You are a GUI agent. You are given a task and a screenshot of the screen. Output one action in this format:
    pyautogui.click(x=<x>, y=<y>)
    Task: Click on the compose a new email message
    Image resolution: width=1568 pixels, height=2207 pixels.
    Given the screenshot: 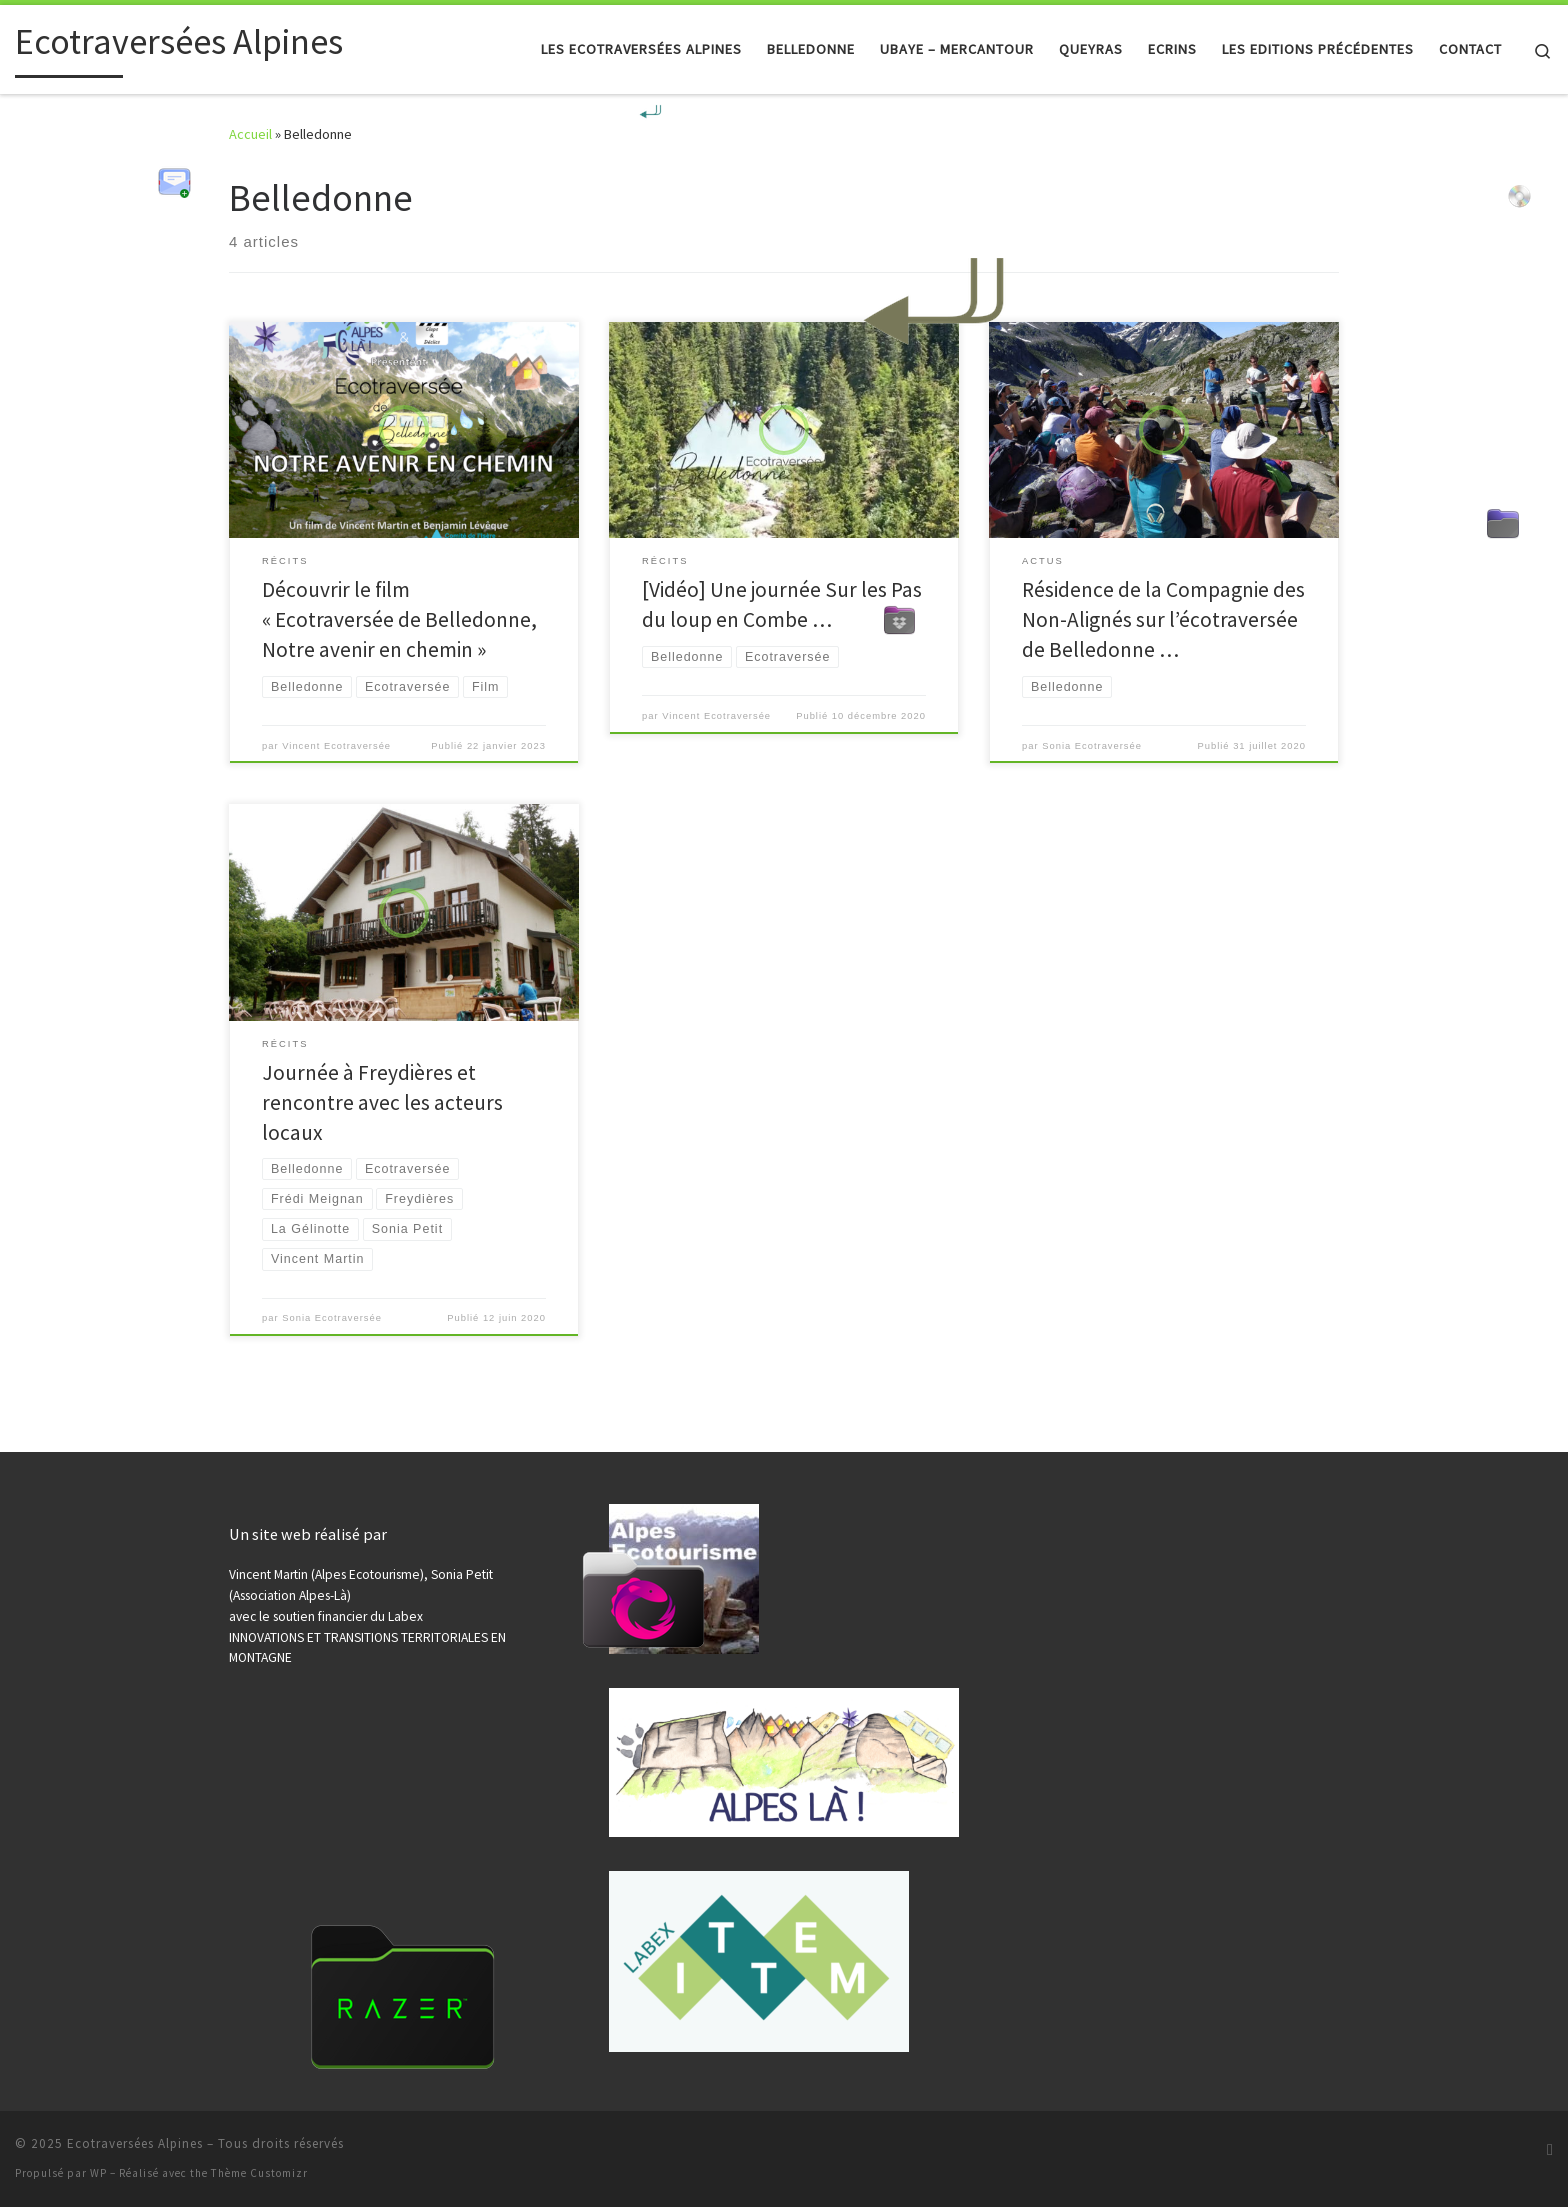 What is the action you would take?
    pyautogui.click(x=174, y=181)
    